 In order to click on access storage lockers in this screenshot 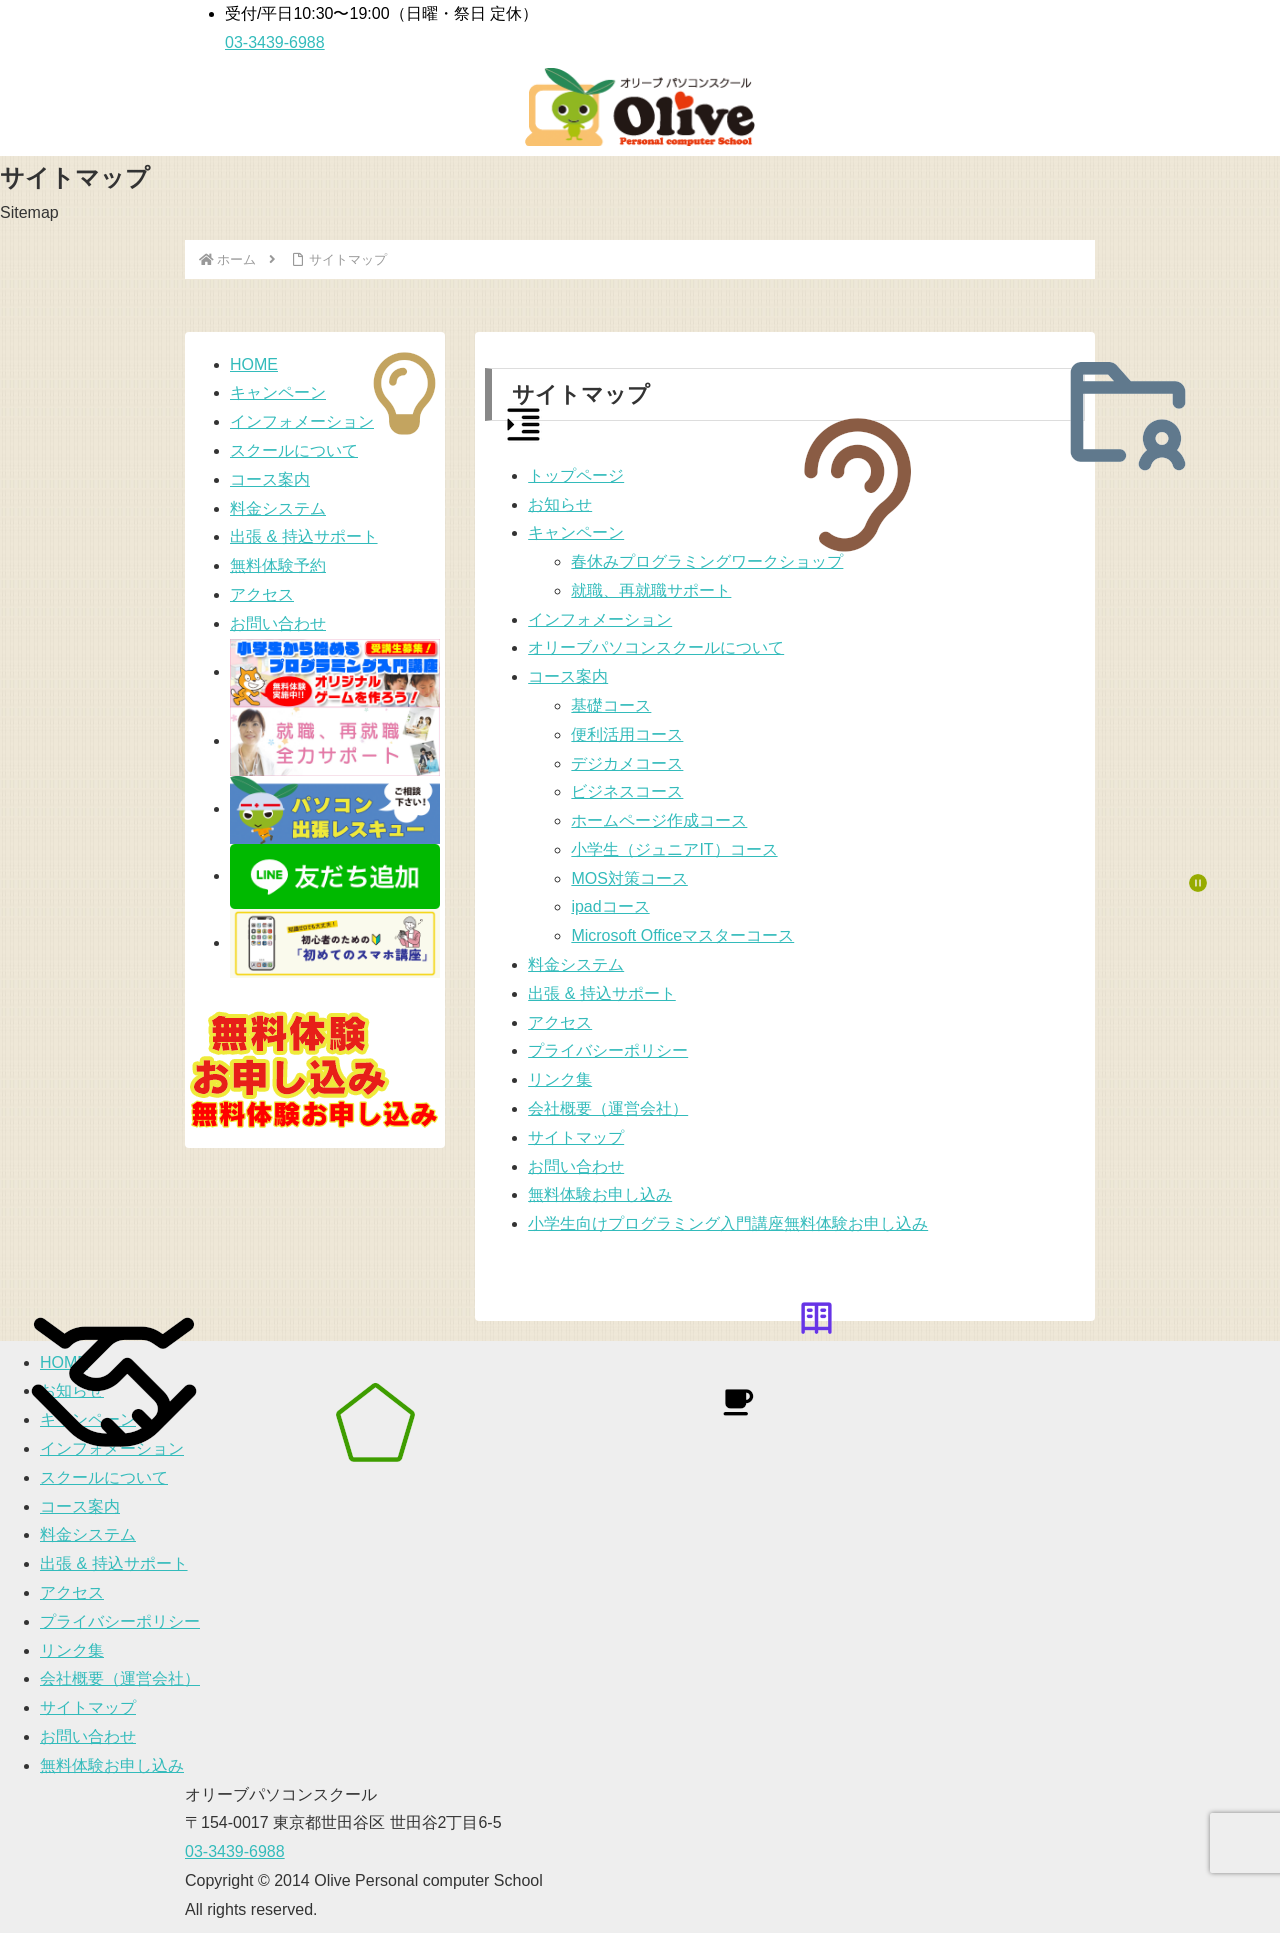, I will do `click(816, 1317)`.